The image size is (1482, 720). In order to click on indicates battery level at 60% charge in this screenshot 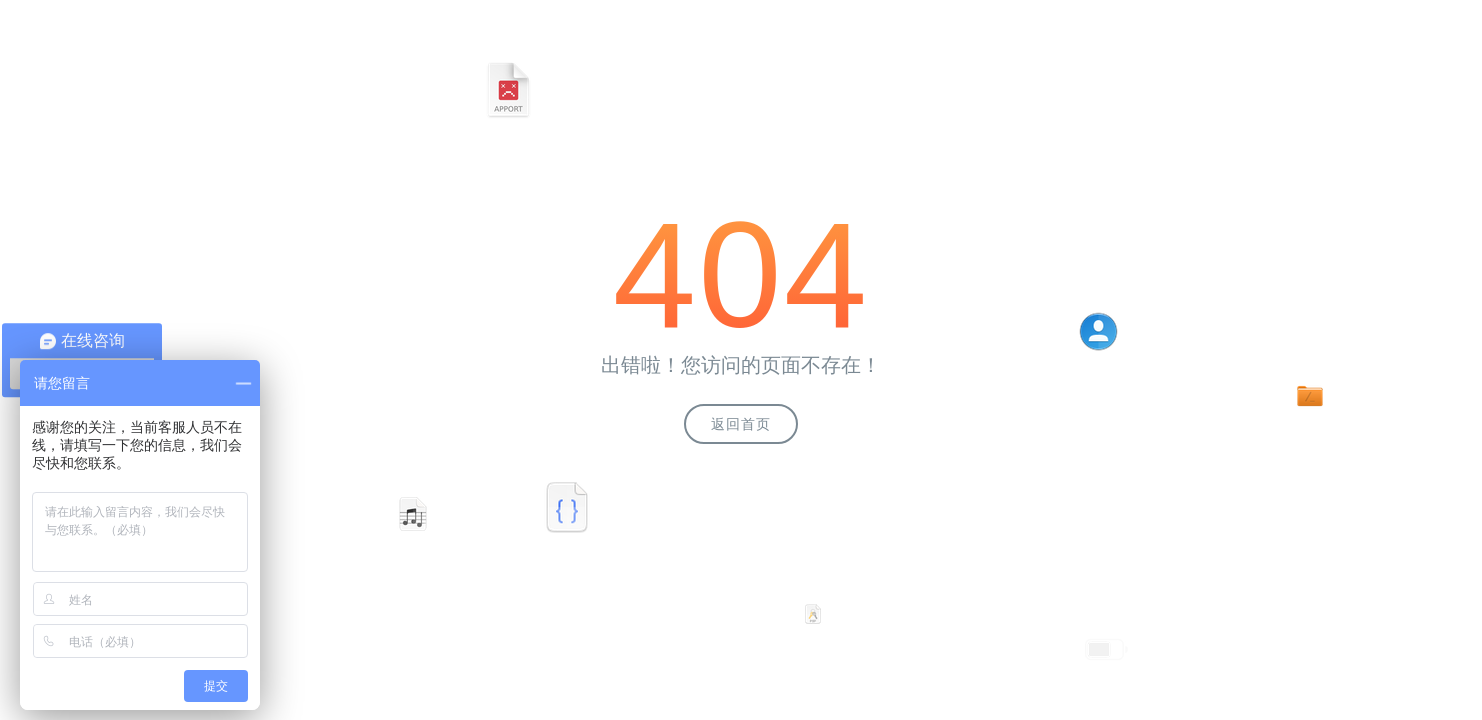, I will do `click(1106, 649)`.